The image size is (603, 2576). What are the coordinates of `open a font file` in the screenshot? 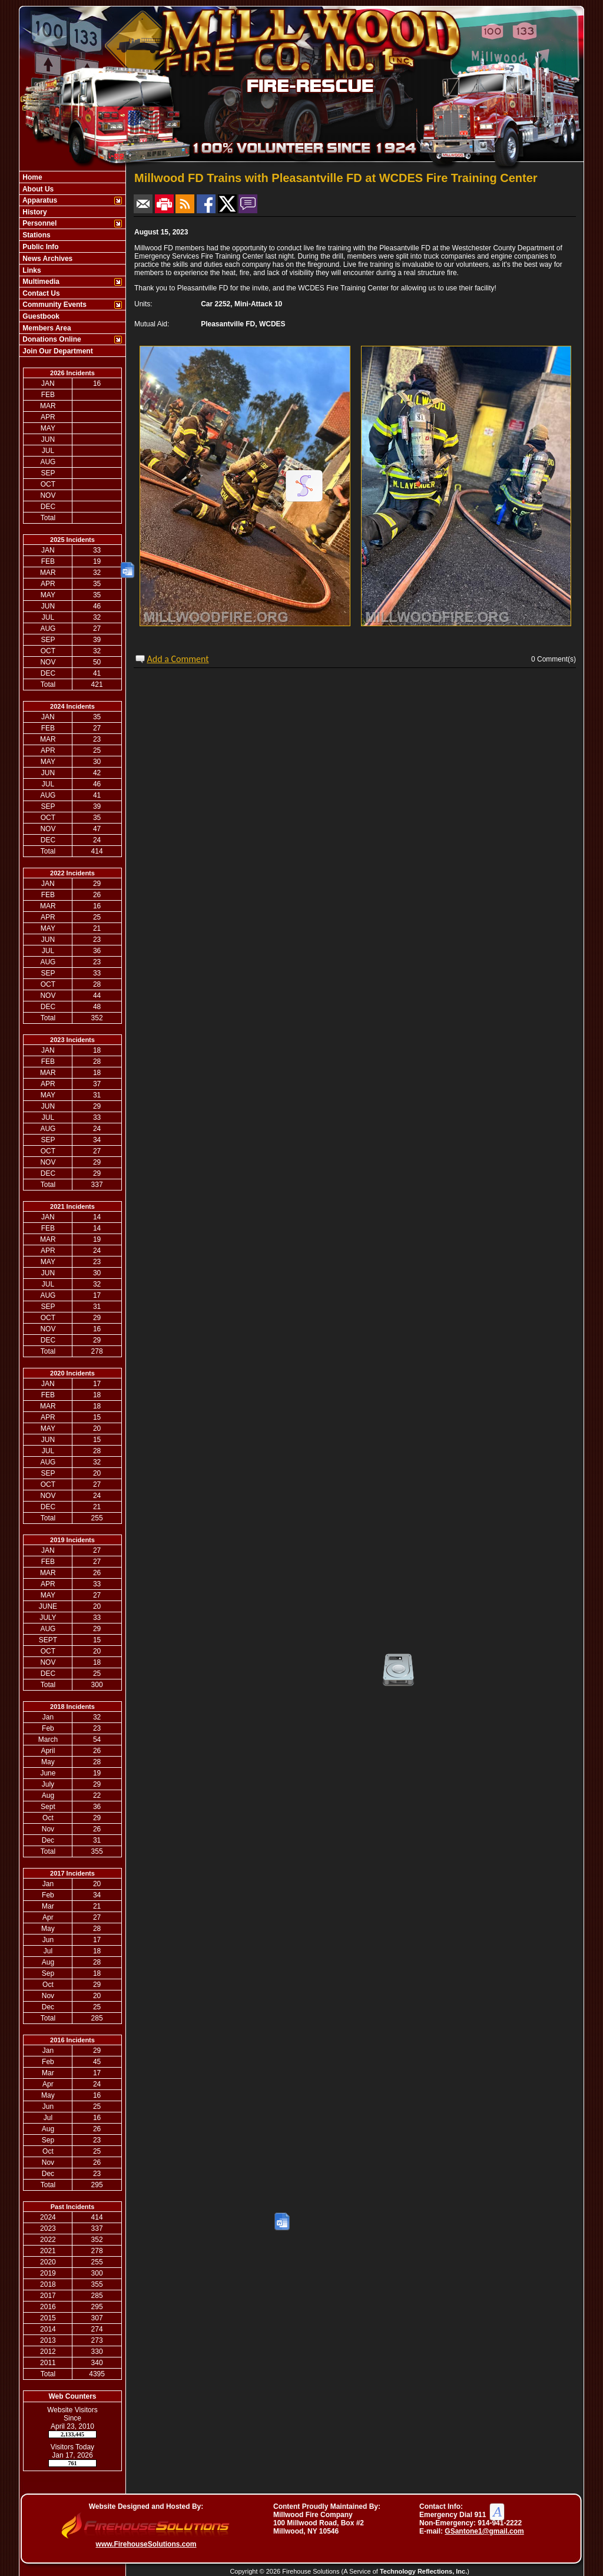 It's located at (497, 2512).